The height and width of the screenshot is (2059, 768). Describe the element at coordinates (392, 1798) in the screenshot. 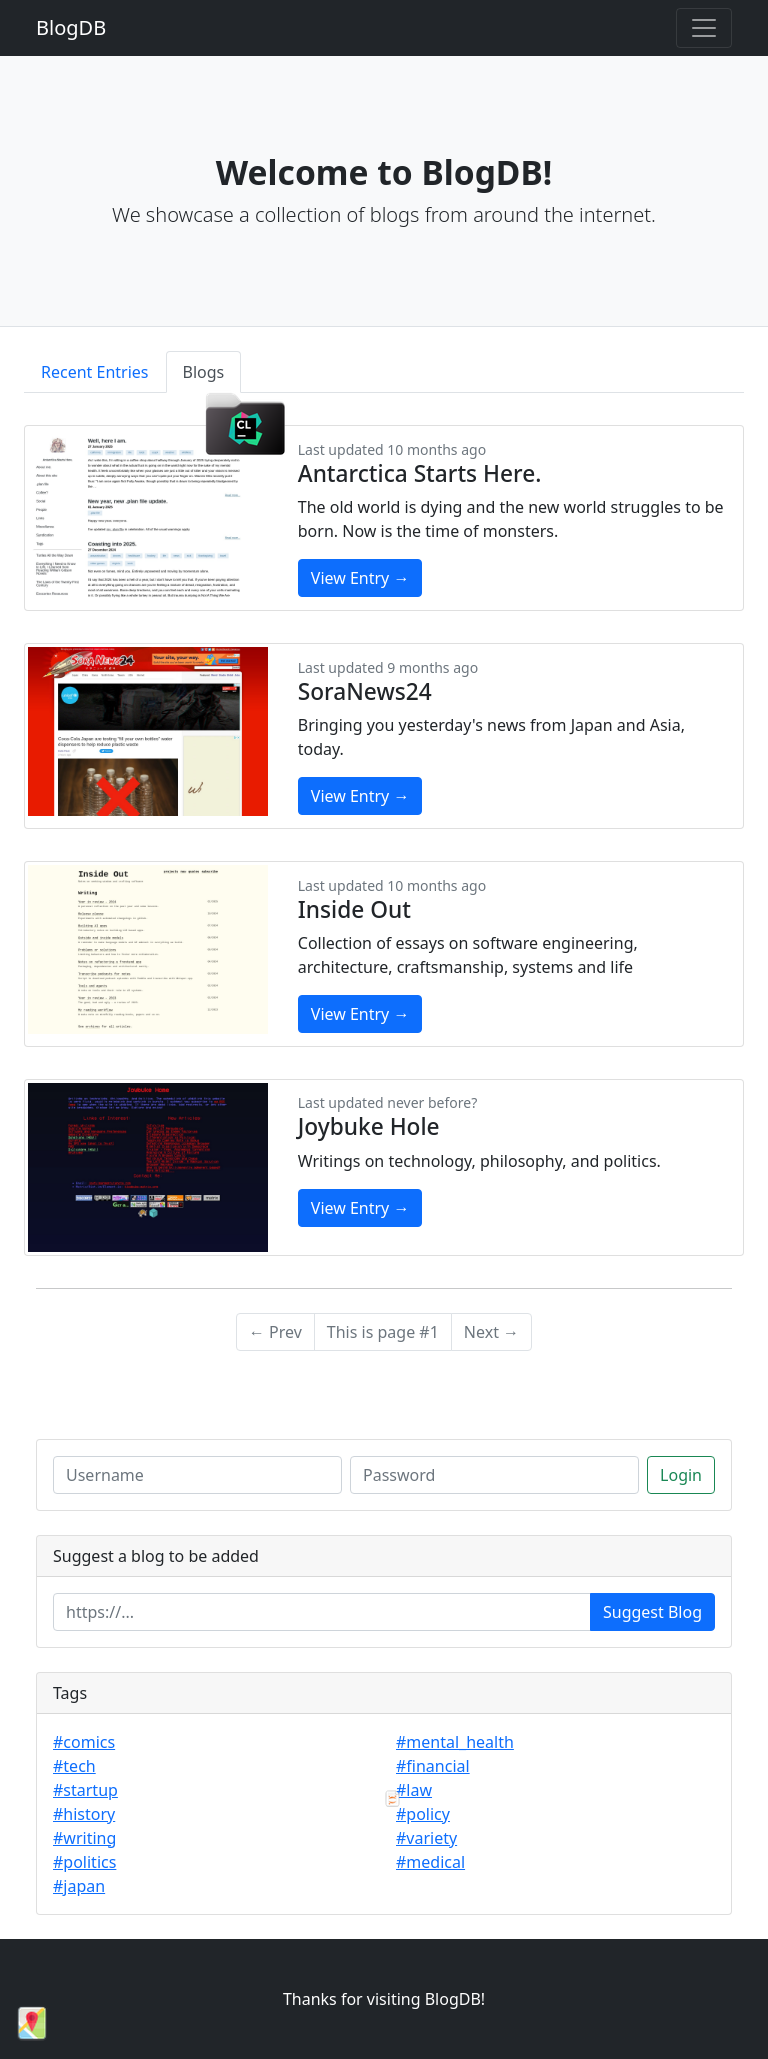

I see `open a jupyter notebook file` at that location.